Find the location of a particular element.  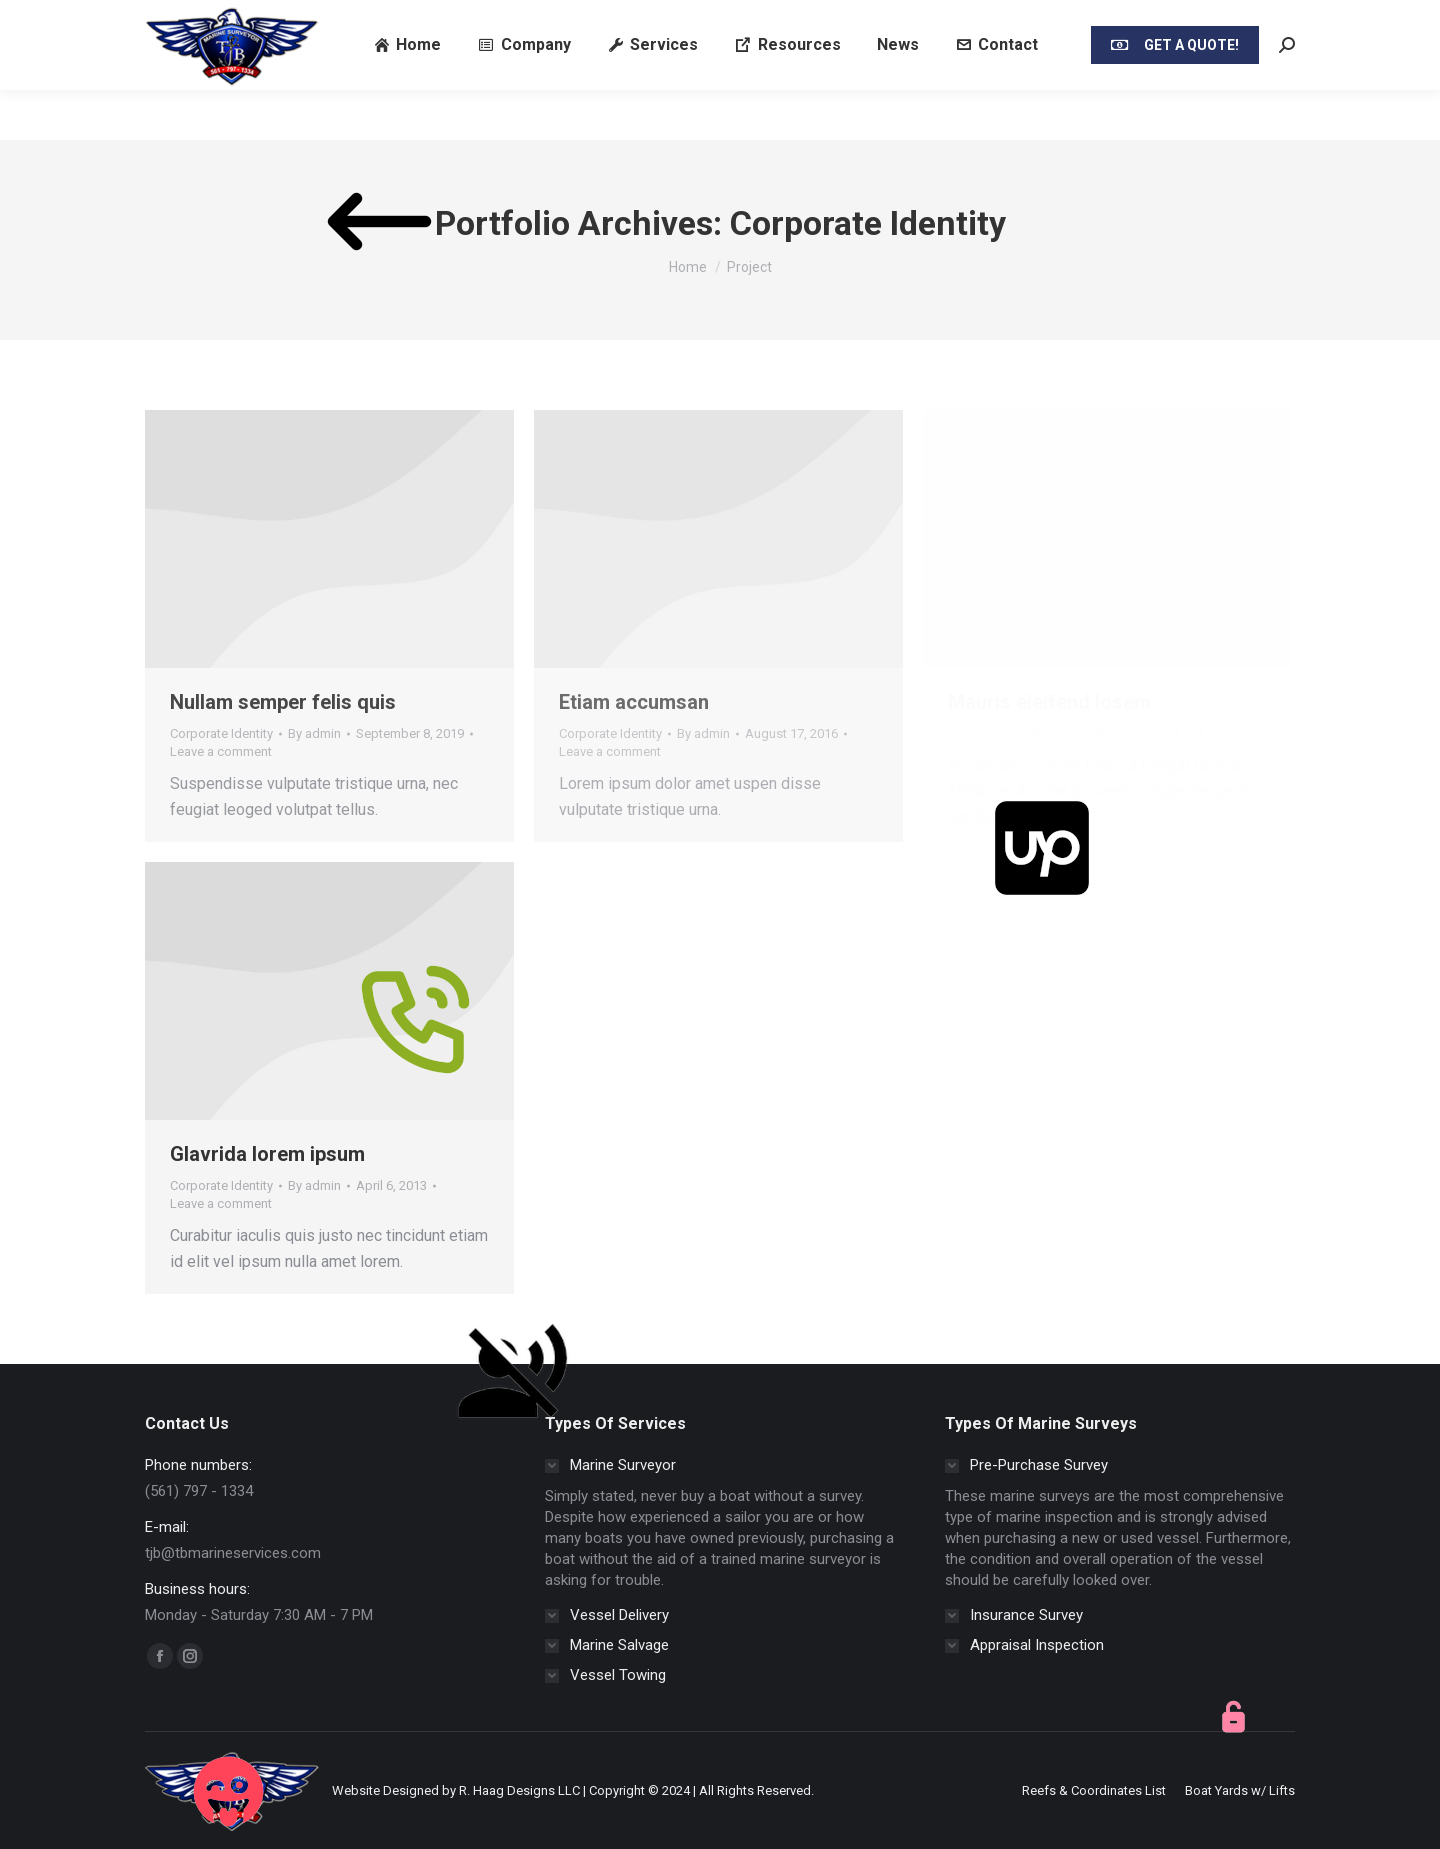

go back to the previous page is located at coordinates (379, 221).